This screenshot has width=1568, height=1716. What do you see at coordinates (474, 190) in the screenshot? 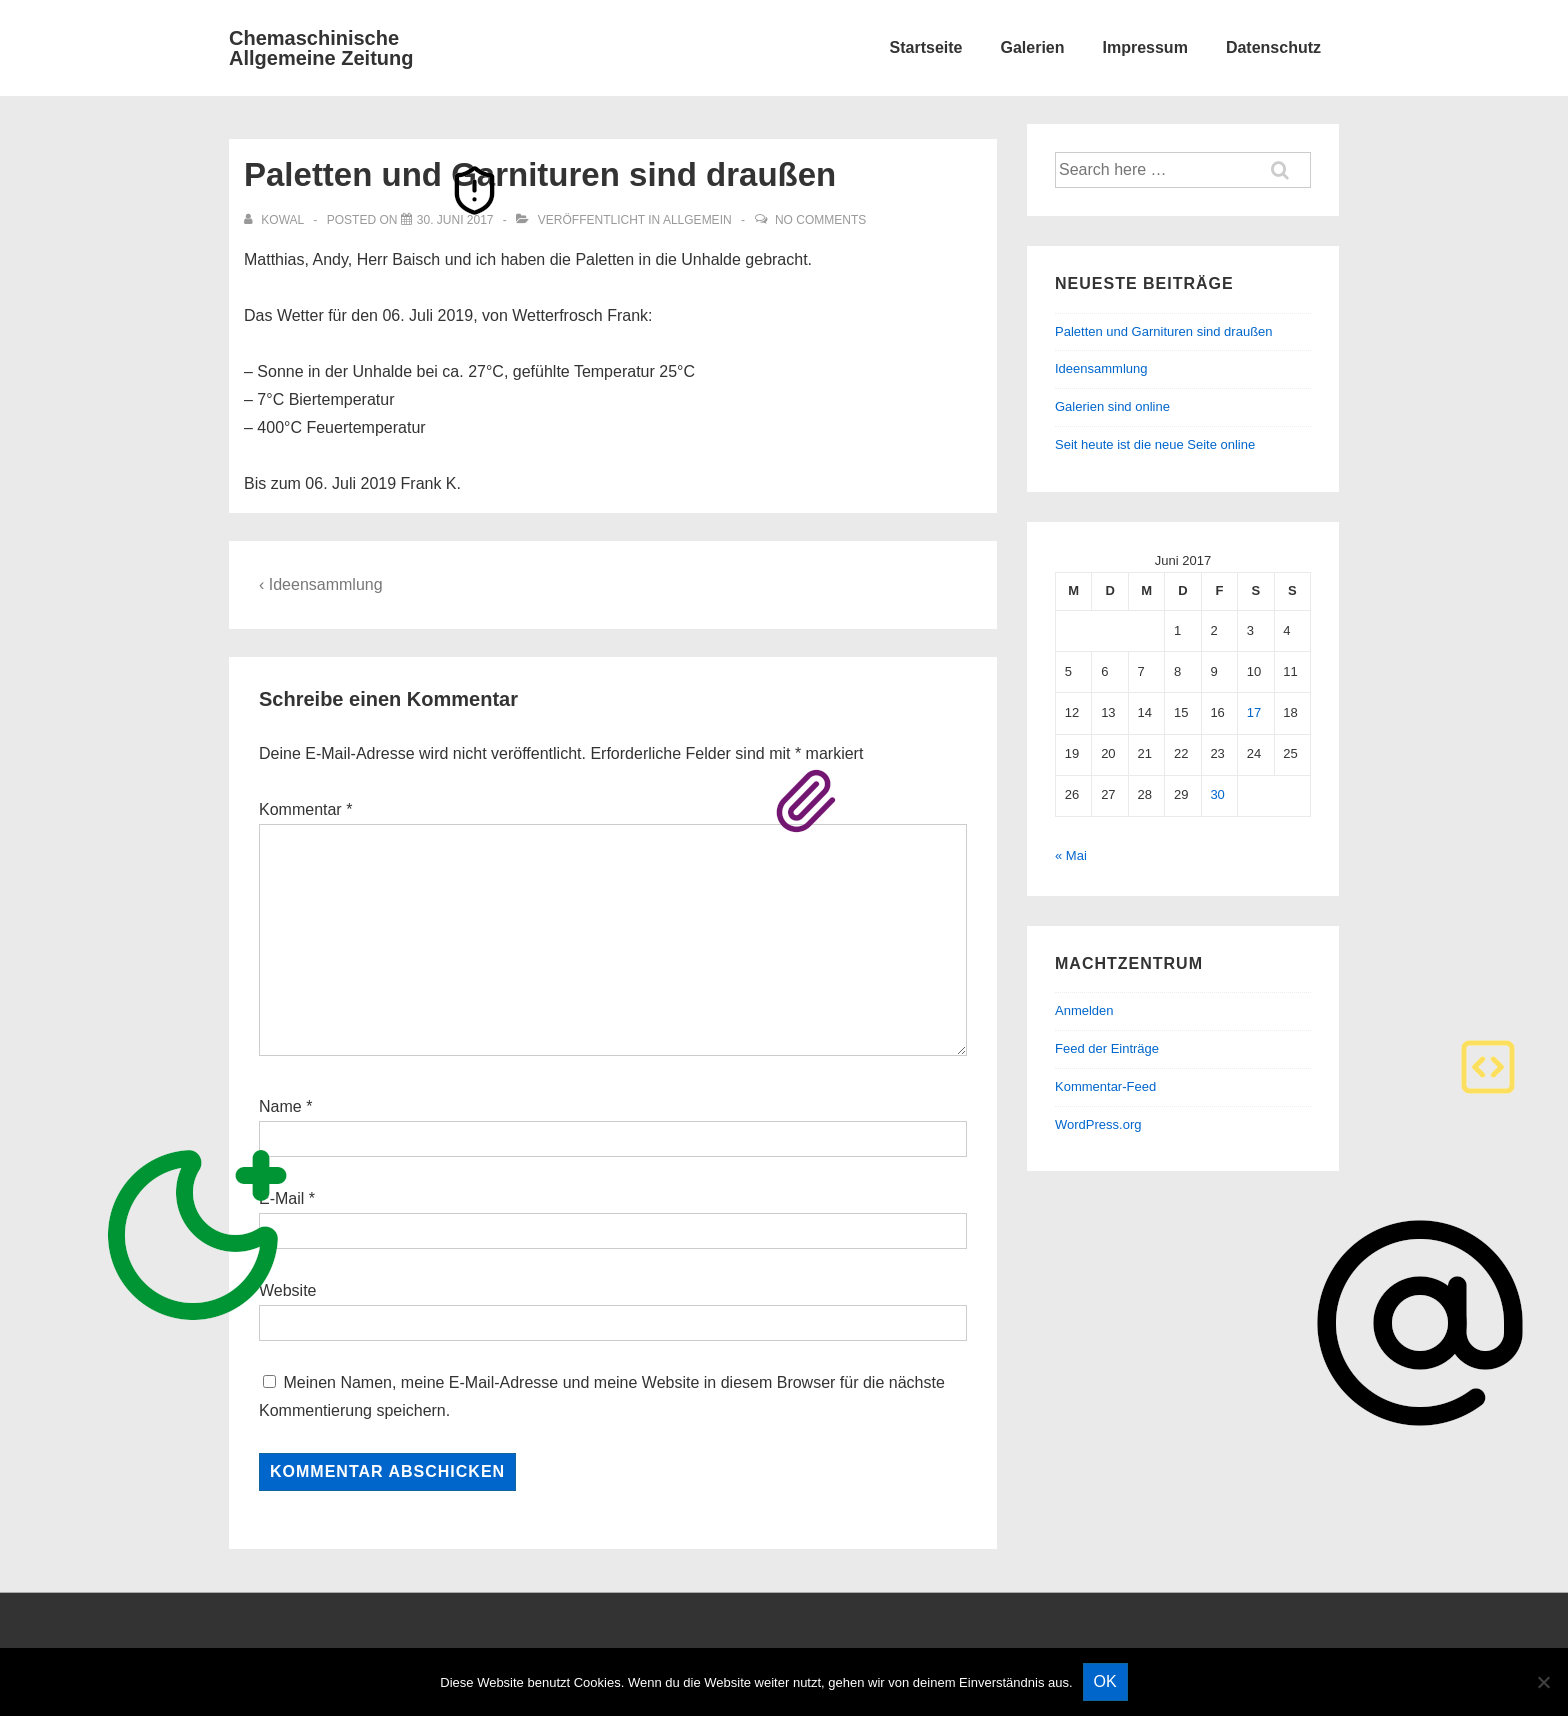
I see `security warning or alert detected` at bounding box center [474, 190].